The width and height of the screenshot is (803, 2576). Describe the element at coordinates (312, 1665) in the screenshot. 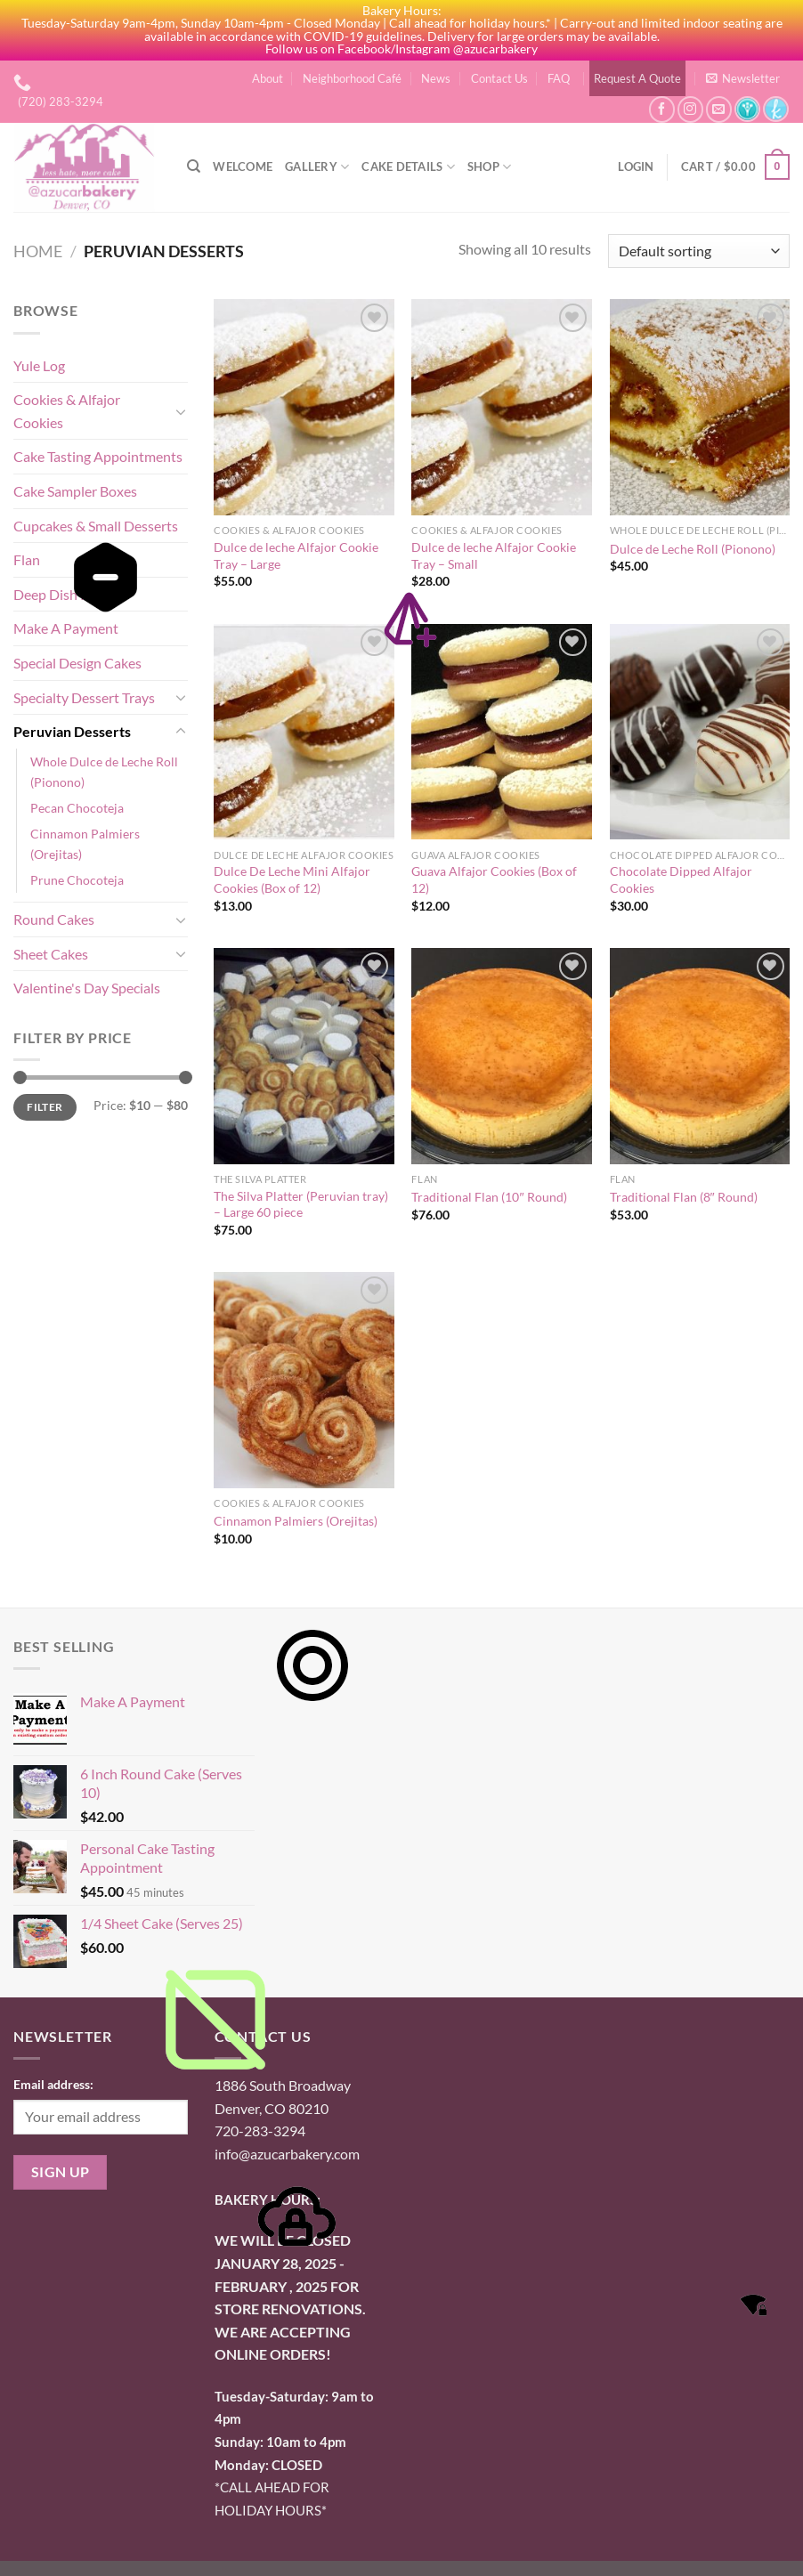

I see `playstation circle button icon` at that location.